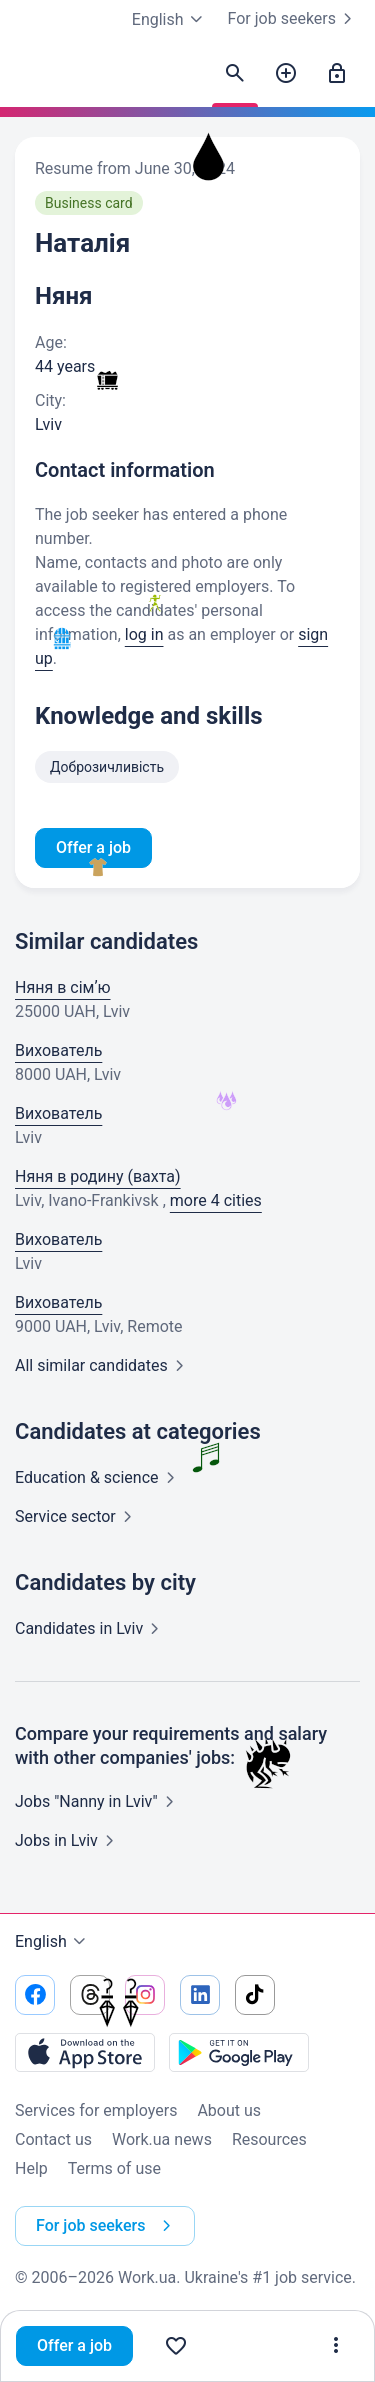 The image size is (375, 2382). What do you see at coordinates (268, 1763) in the screenshot?
I see `select troglodyte character or creature class` at bounding box center [268, 1763].